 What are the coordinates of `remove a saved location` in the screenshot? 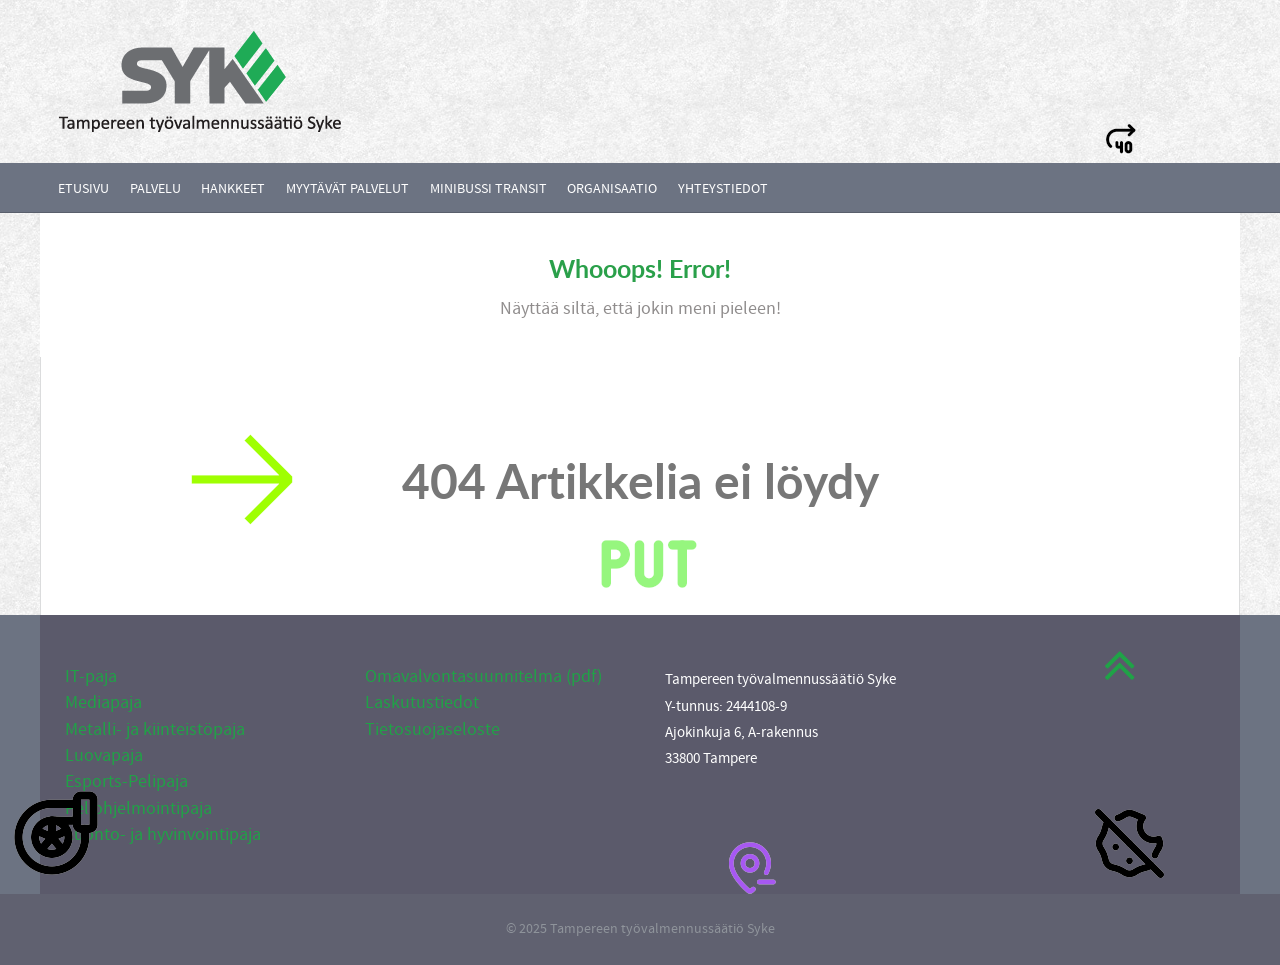 It's located at (750, 868).